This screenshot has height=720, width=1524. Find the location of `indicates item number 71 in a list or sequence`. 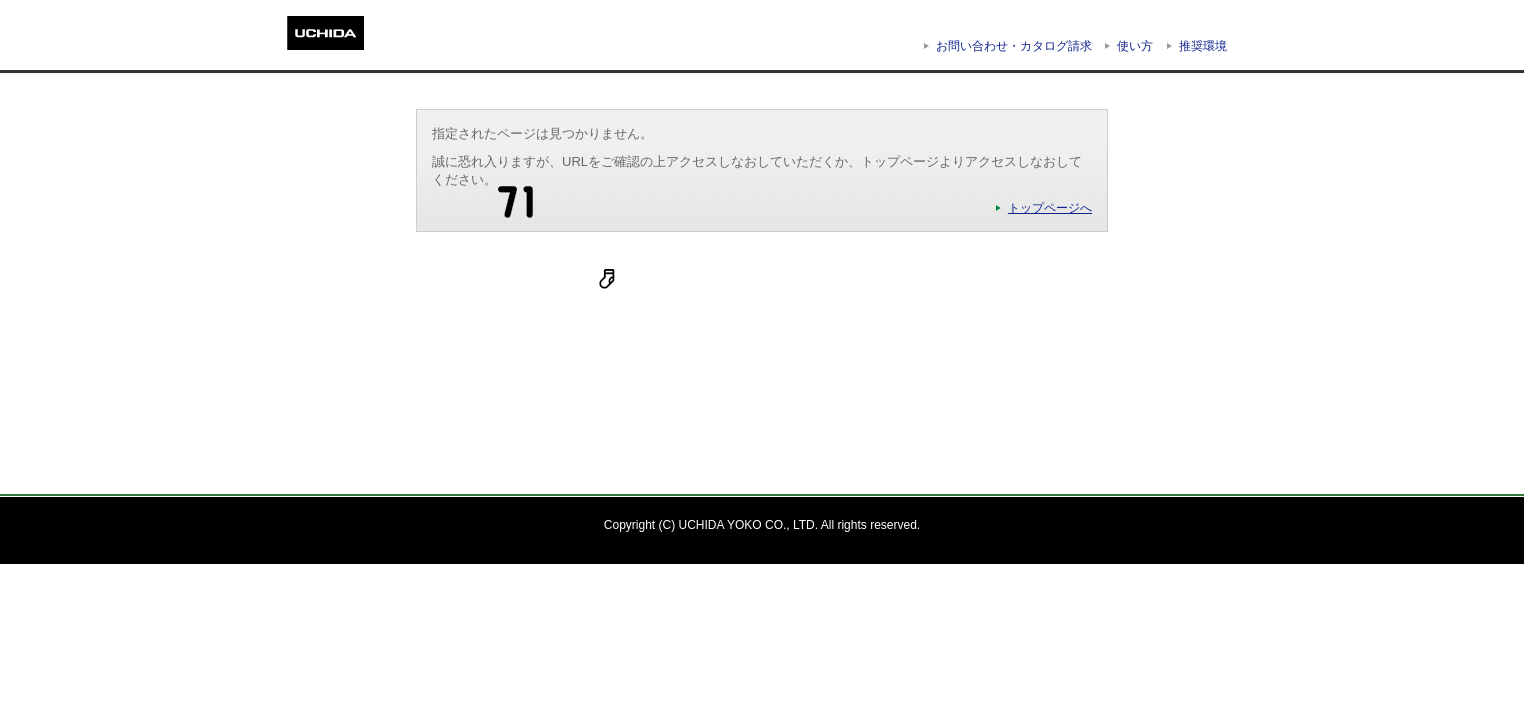

indicates item number 71 in a list or sequence is located at coordinates (517, 202).